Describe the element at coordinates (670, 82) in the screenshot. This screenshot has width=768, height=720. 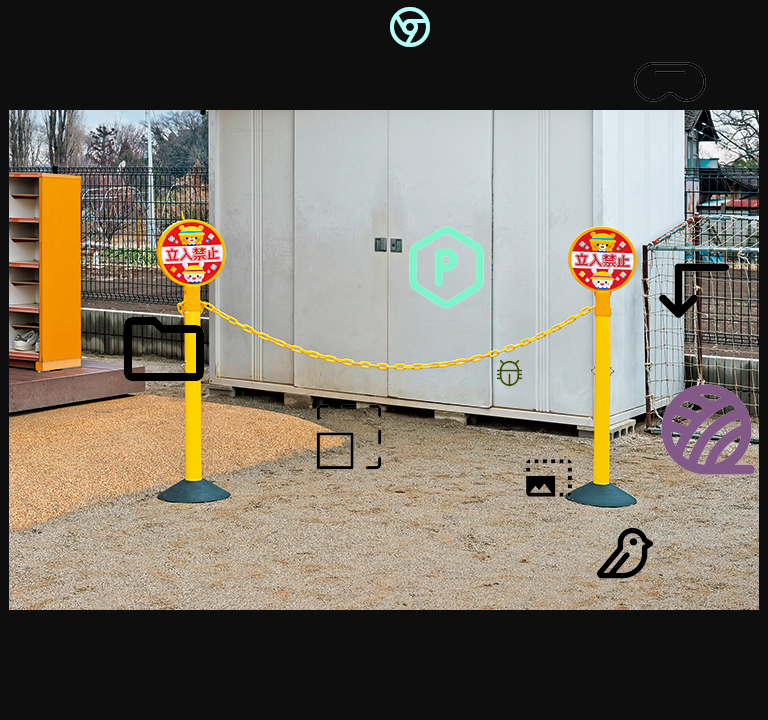
I see `access virtual reality or AR settings` at that location.